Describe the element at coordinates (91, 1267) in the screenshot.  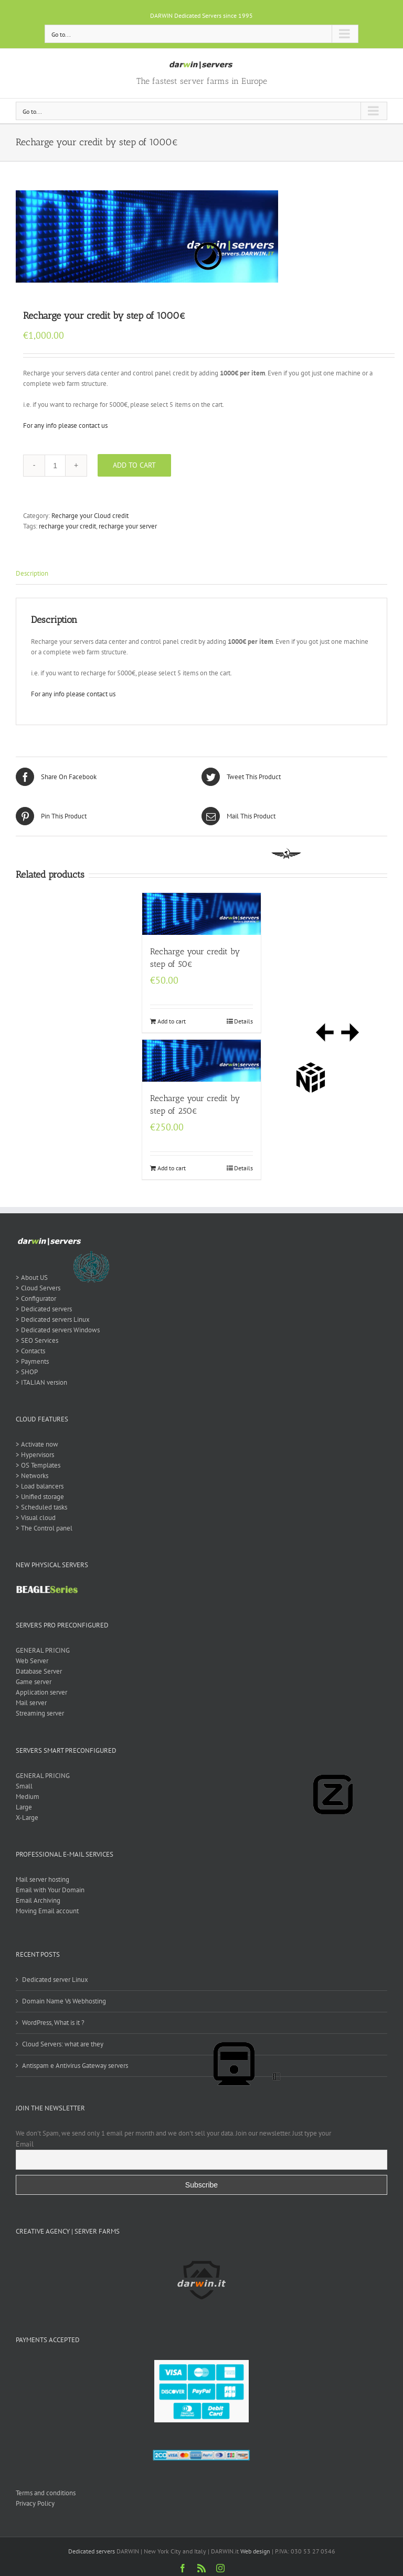
I see `world health organization official logo` at that location.